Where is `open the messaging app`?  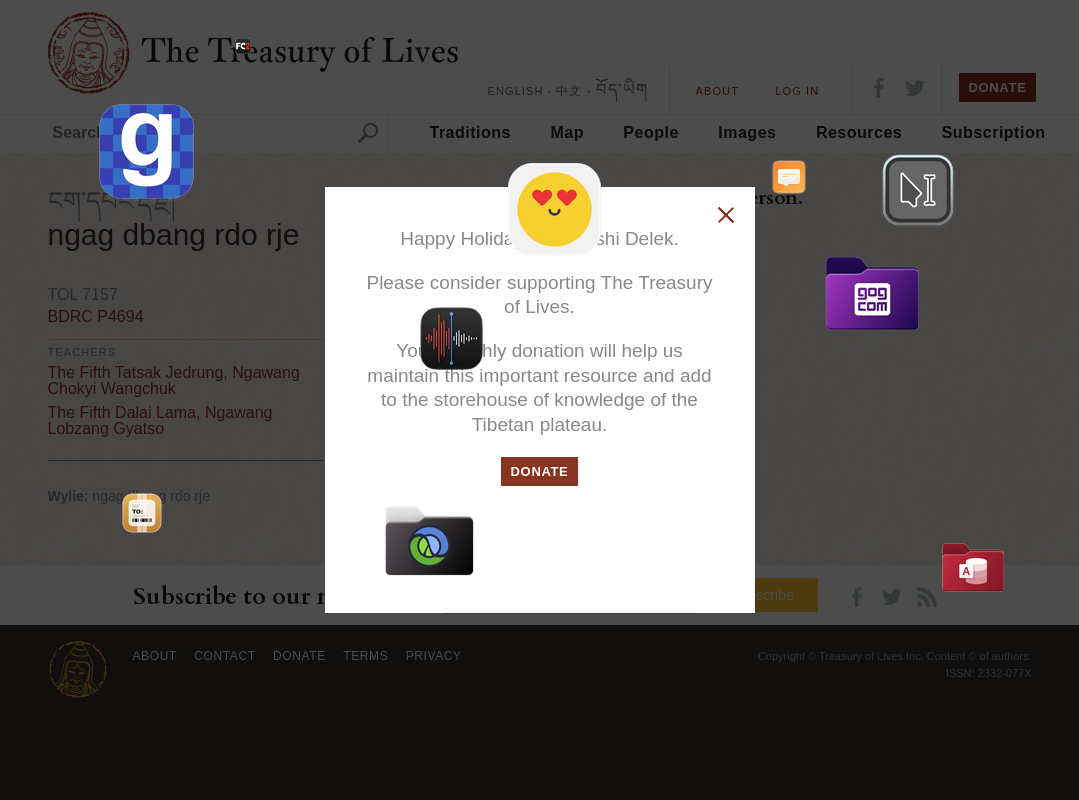 open the messaging app is located at coordinates (789, 177).